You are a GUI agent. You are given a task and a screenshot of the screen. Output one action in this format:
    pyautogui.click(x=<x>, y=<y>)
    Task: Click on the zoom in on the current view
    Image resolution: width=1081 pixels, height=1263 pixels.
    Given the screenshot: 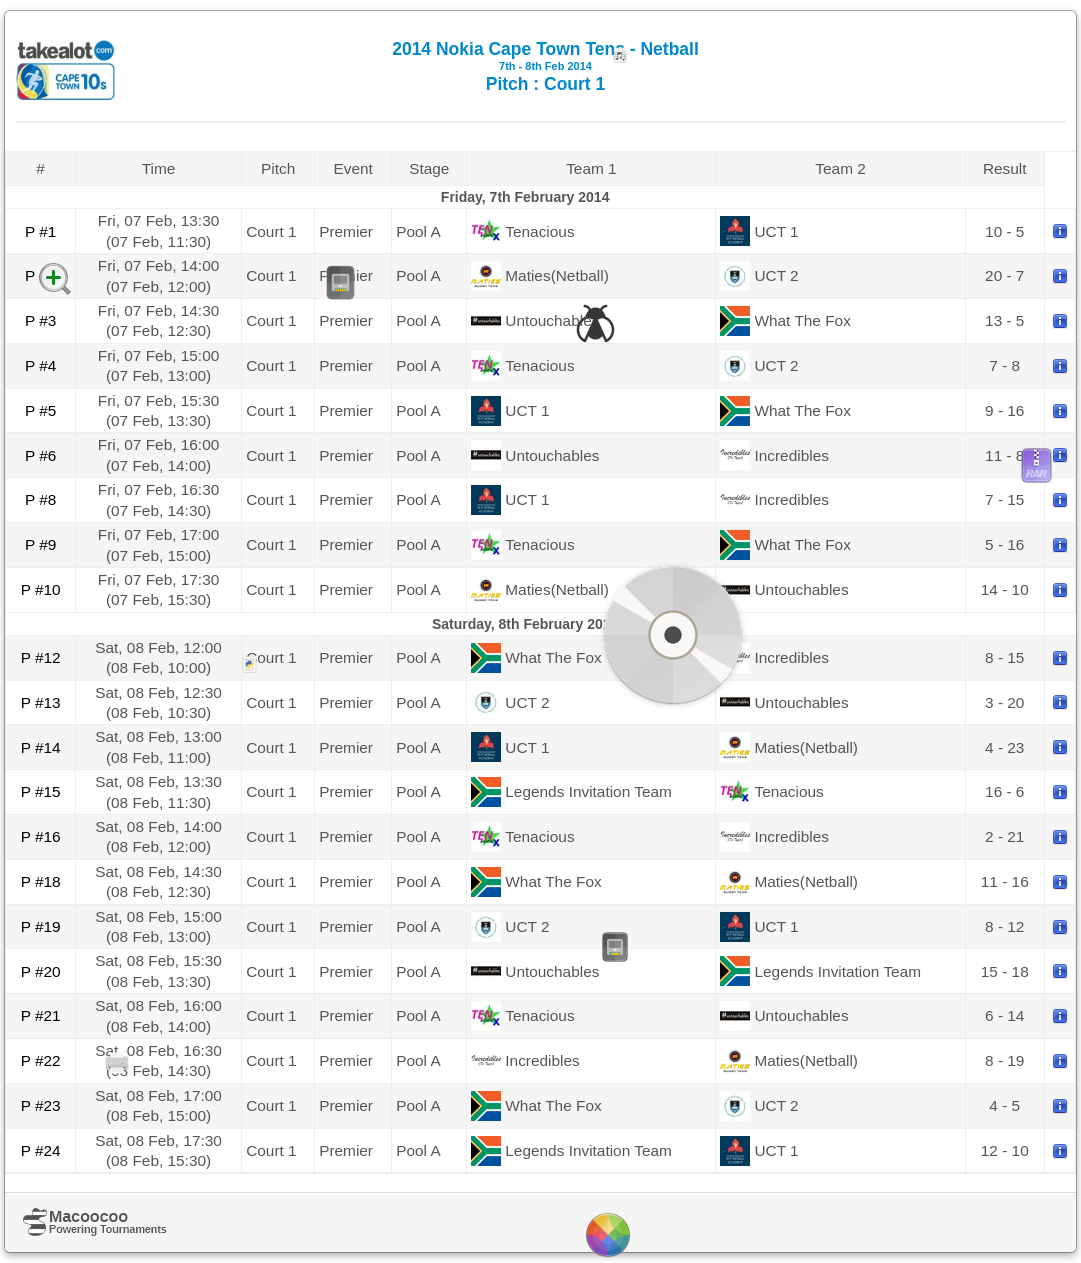 What is the action you would take?
    pyautogui.click(x=55, y=279)
    